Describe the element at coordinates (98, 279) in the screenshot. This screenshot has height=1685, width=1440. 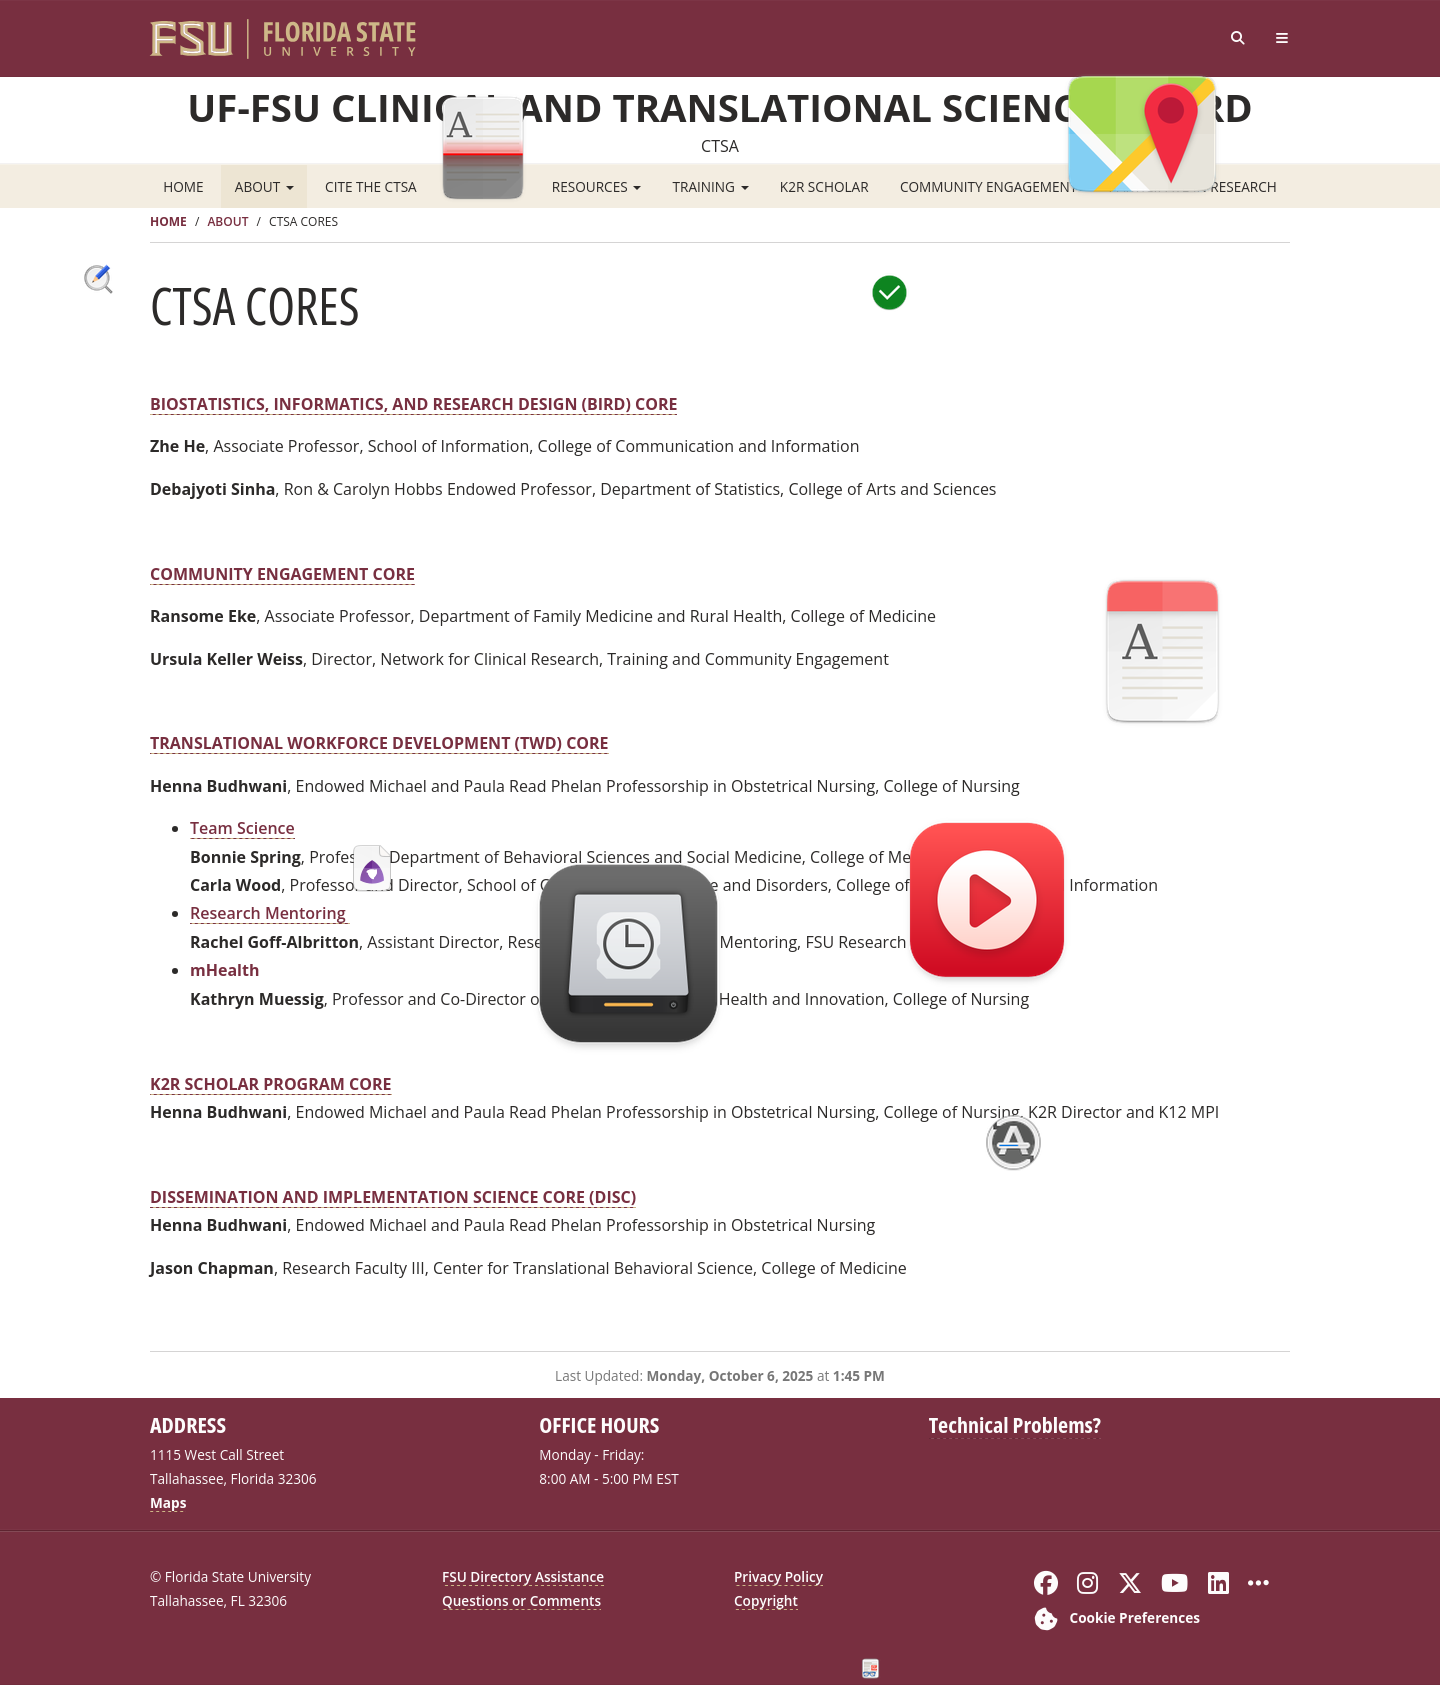
I see `open find and replace tool` at that location.